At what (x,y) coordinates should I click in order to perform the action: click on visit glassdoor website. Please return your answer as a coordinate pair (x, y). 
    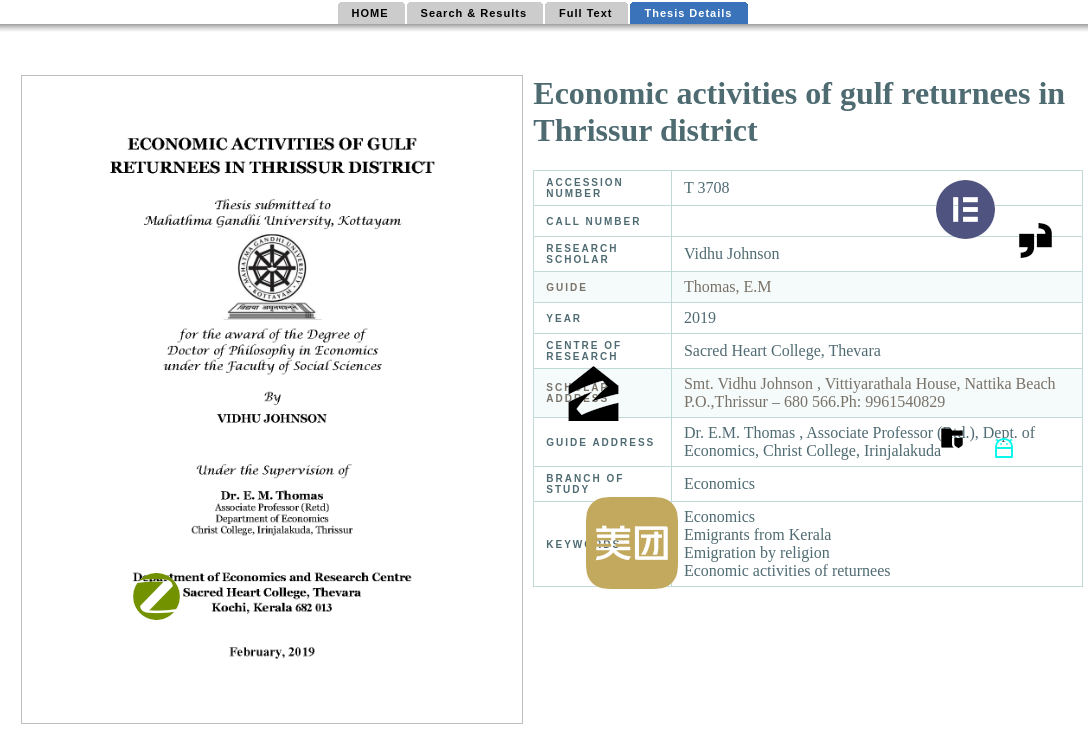
    Looking at the image, I should click on (1035, 240).